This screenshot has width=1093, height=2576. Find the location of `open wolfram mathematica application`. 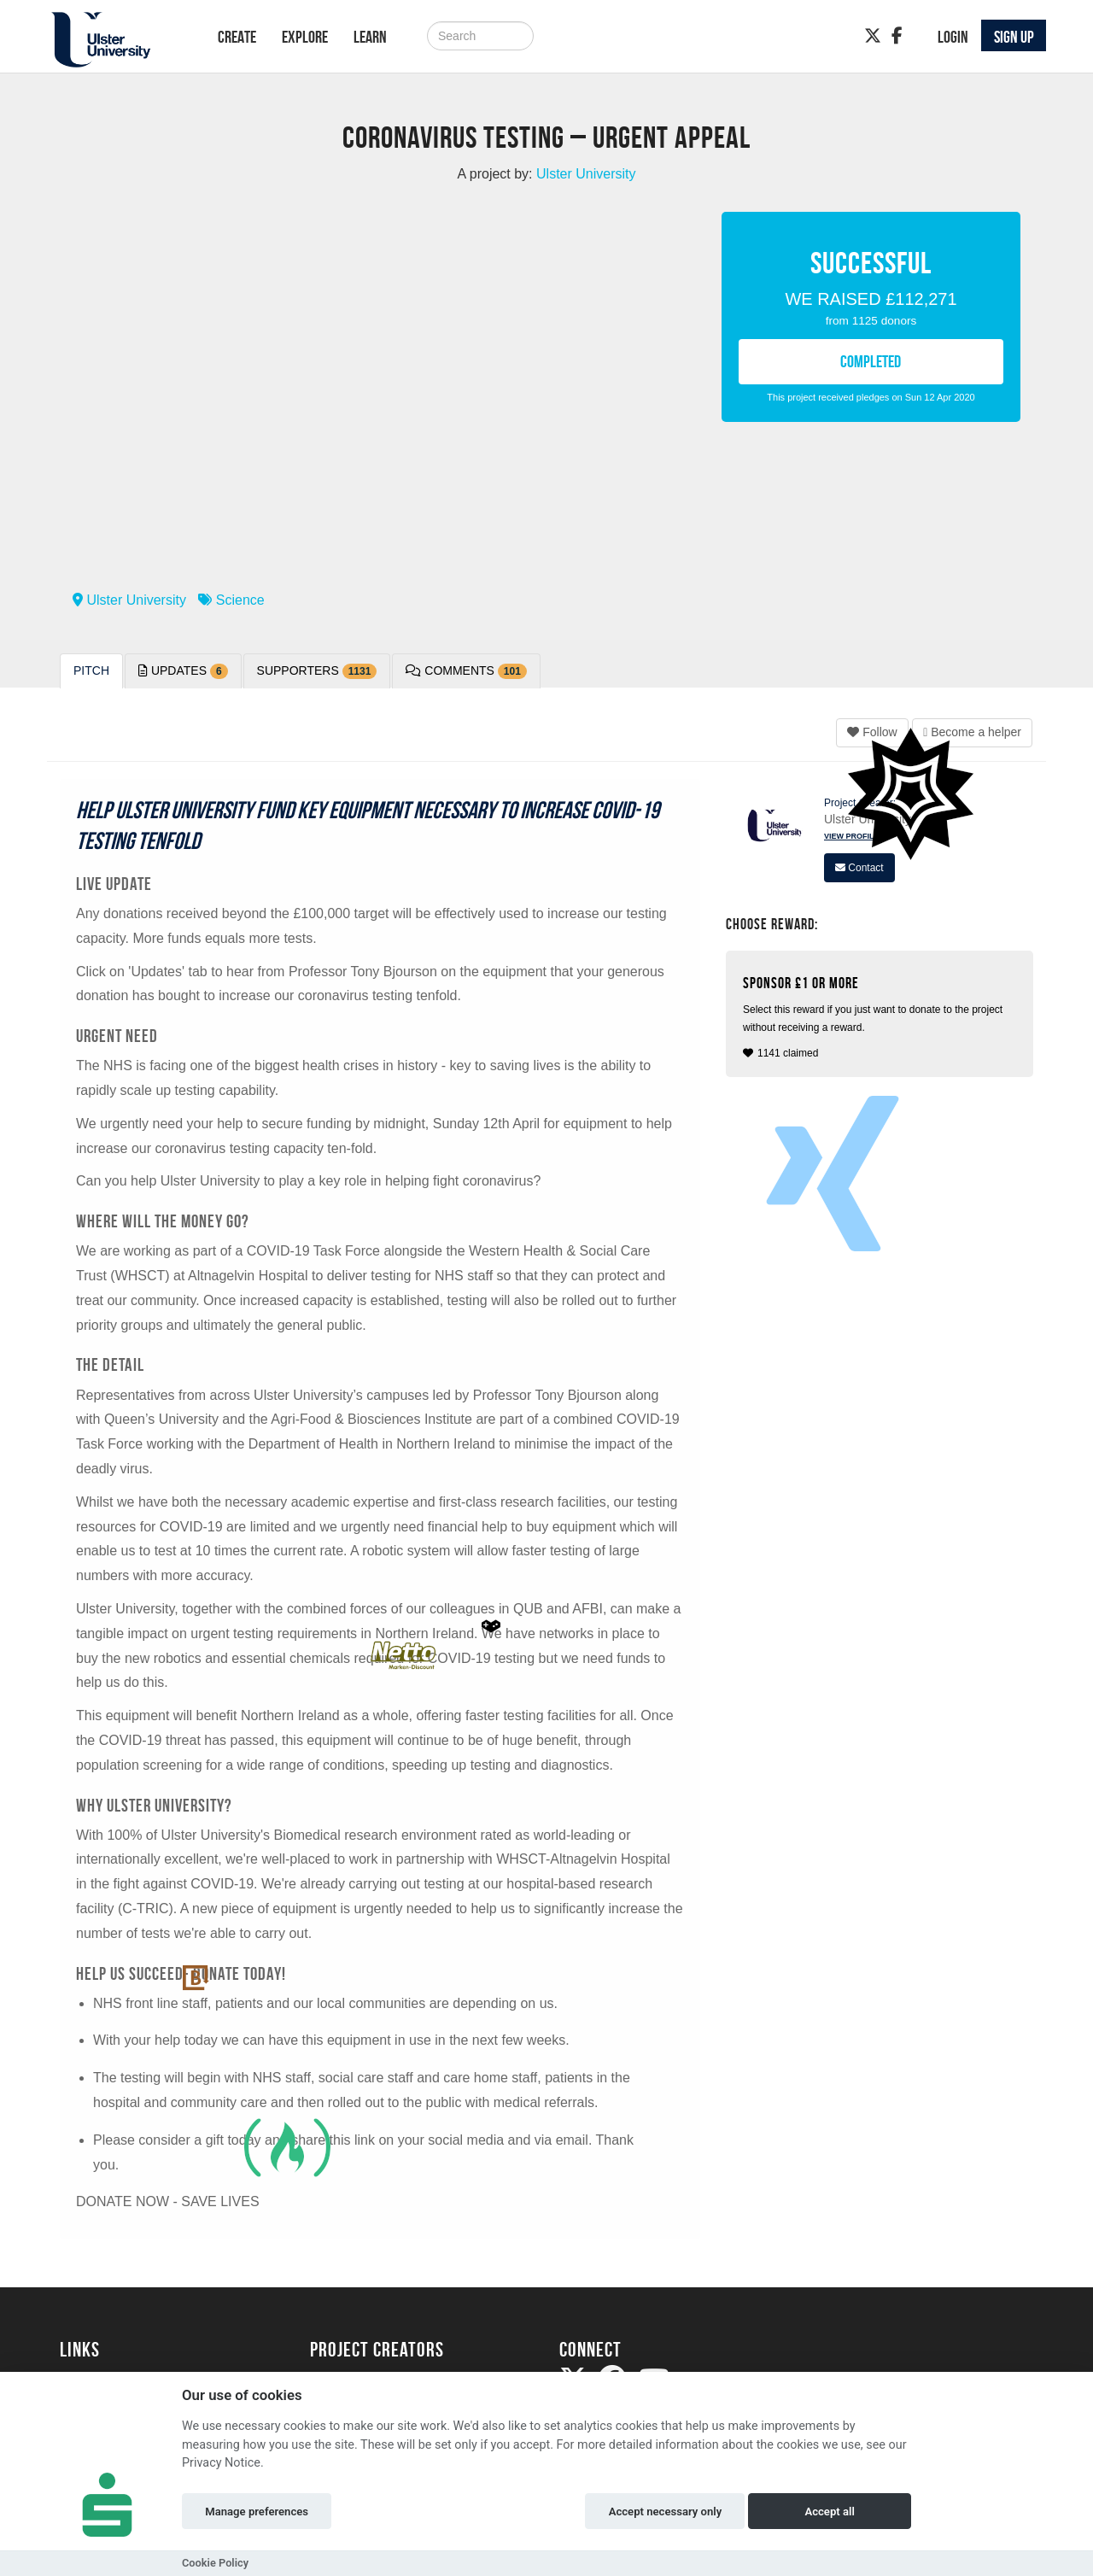

open wolfram mathematica application is located at coordinates (910, 793).